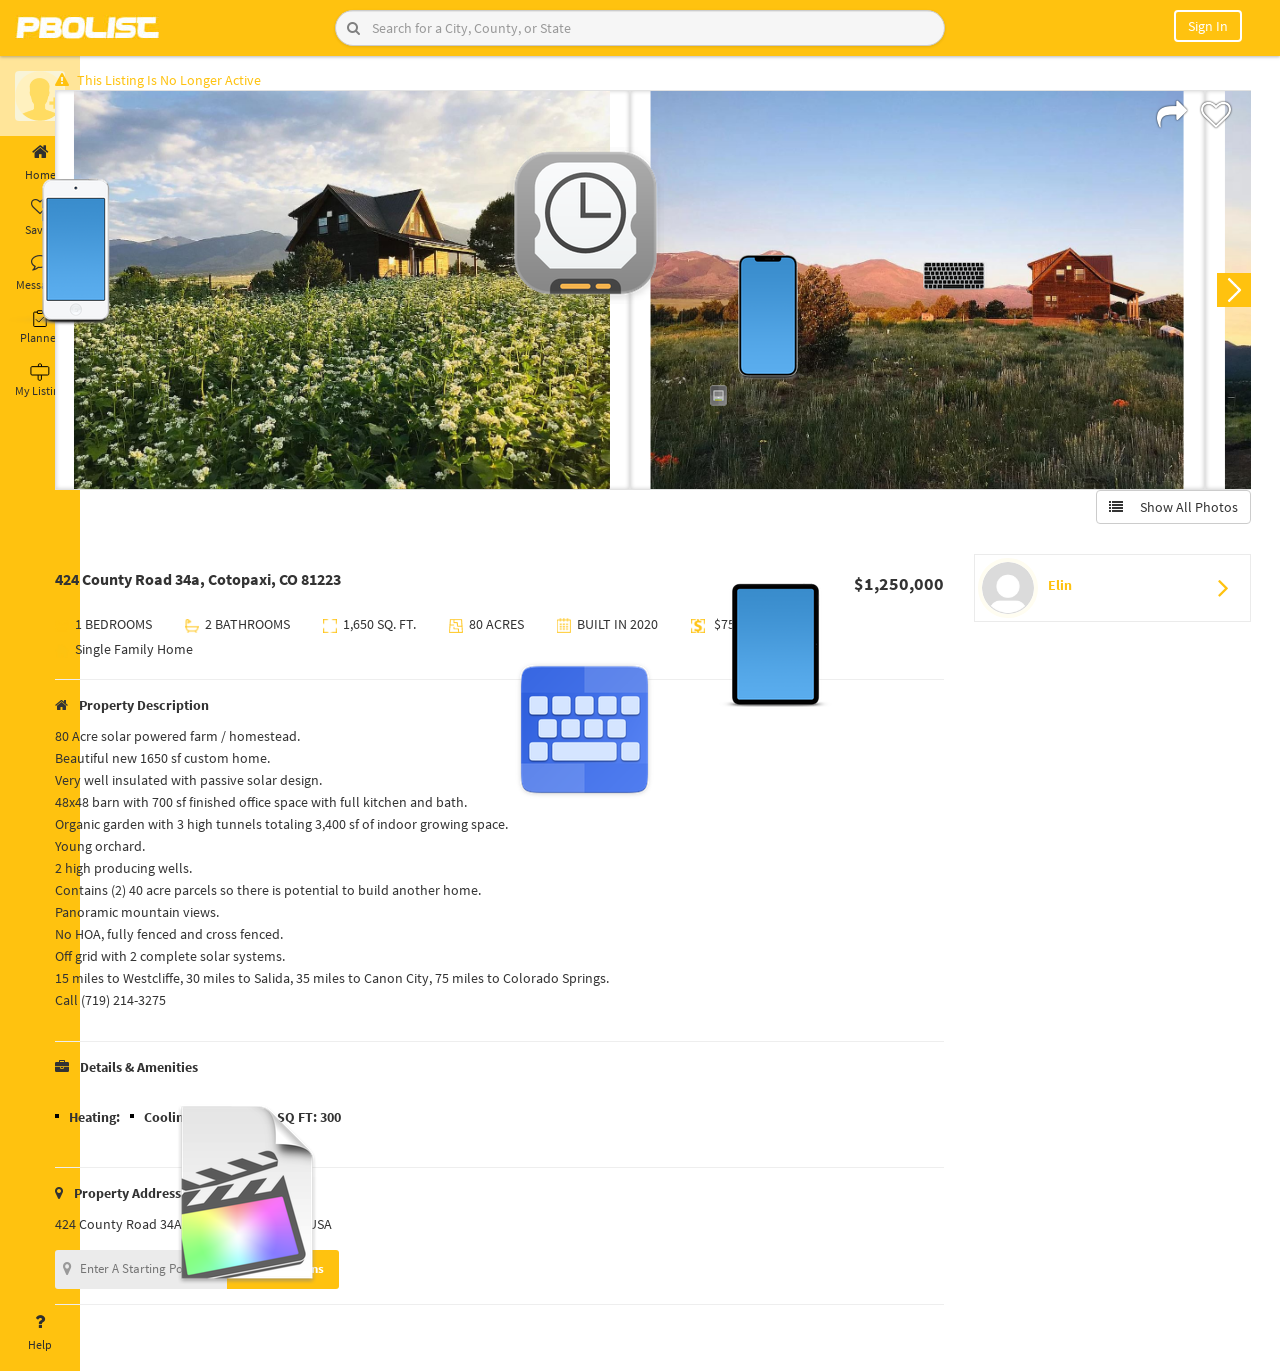 The image size is (1280, 1371). I want to click on indicates a connected iPhone 12 Pro Max device, so click(768, 318).